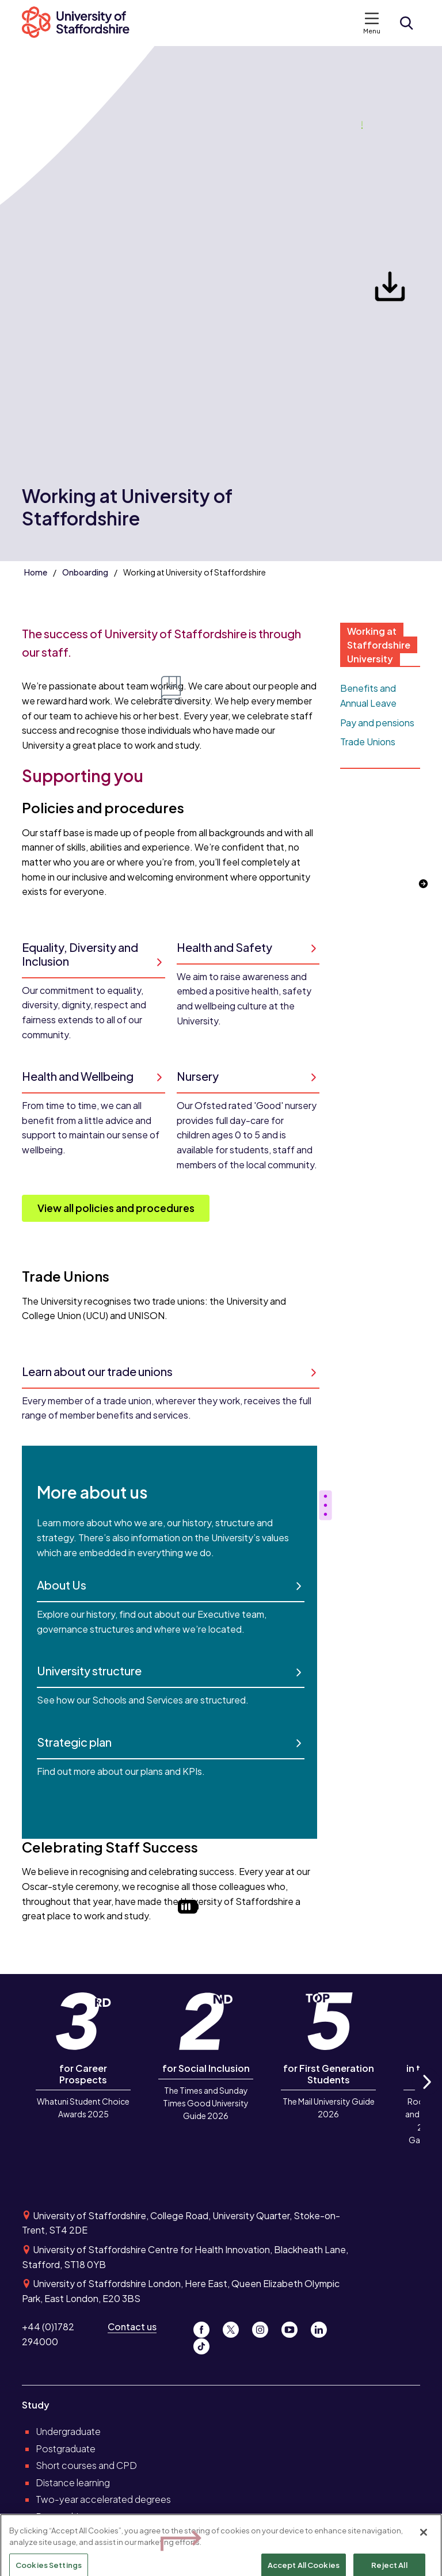 This screenshot has width=442, height=2576. What do you see at coordinates (362, 125) in the screenshot?
I see `indicates a warning or alert requiring attention` at bounding box center [362, 125].